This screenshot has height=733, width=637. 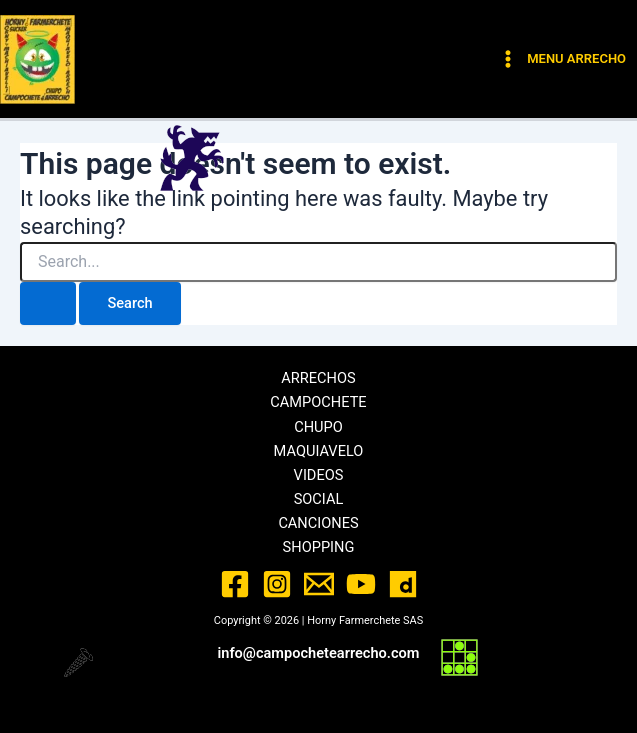 What do you see at coordinates (459, 657) in the screenshot?
I see `conway's game of life glider pattern` at bounding box center [459, 657].